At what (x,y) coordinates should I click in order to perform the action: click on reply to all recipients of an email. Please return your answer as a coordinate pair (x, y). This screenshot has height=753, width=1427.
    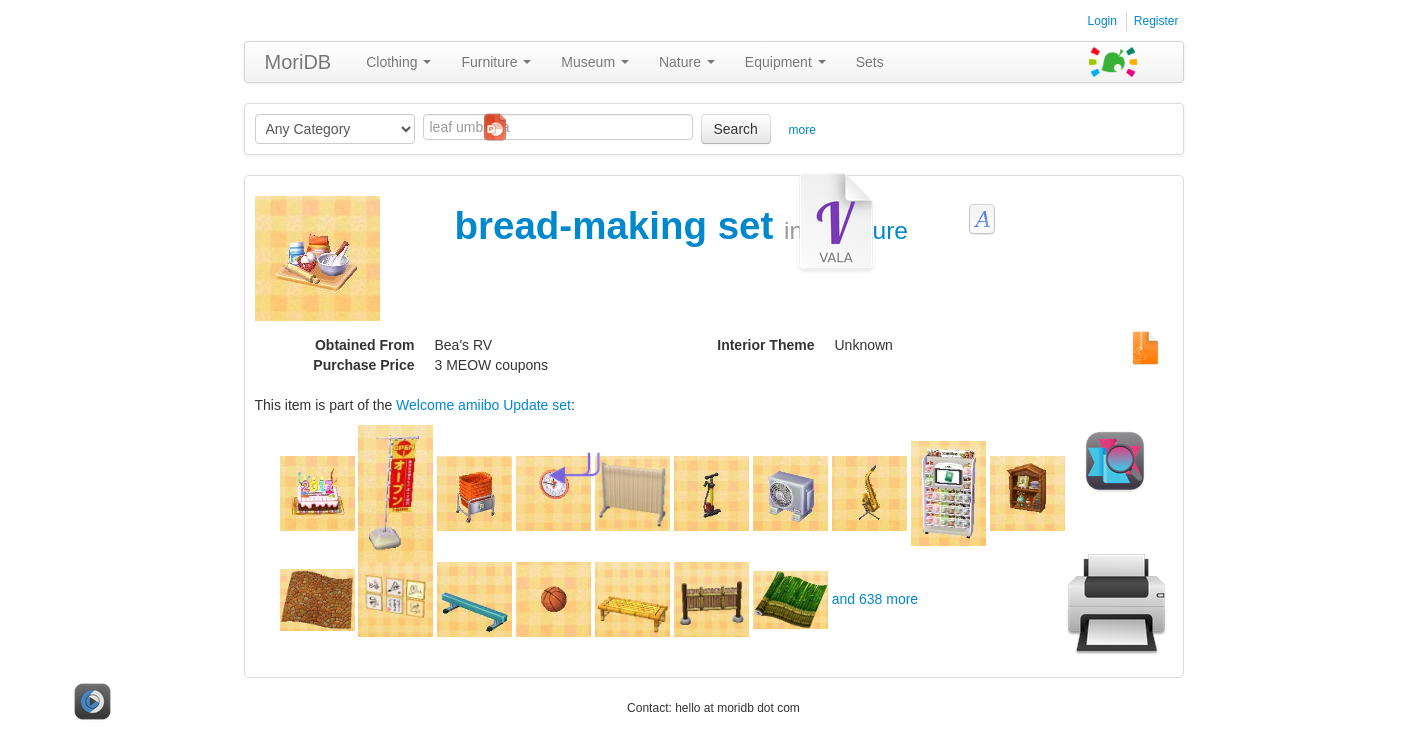
    Looking at the image, I should click on (573, 464).